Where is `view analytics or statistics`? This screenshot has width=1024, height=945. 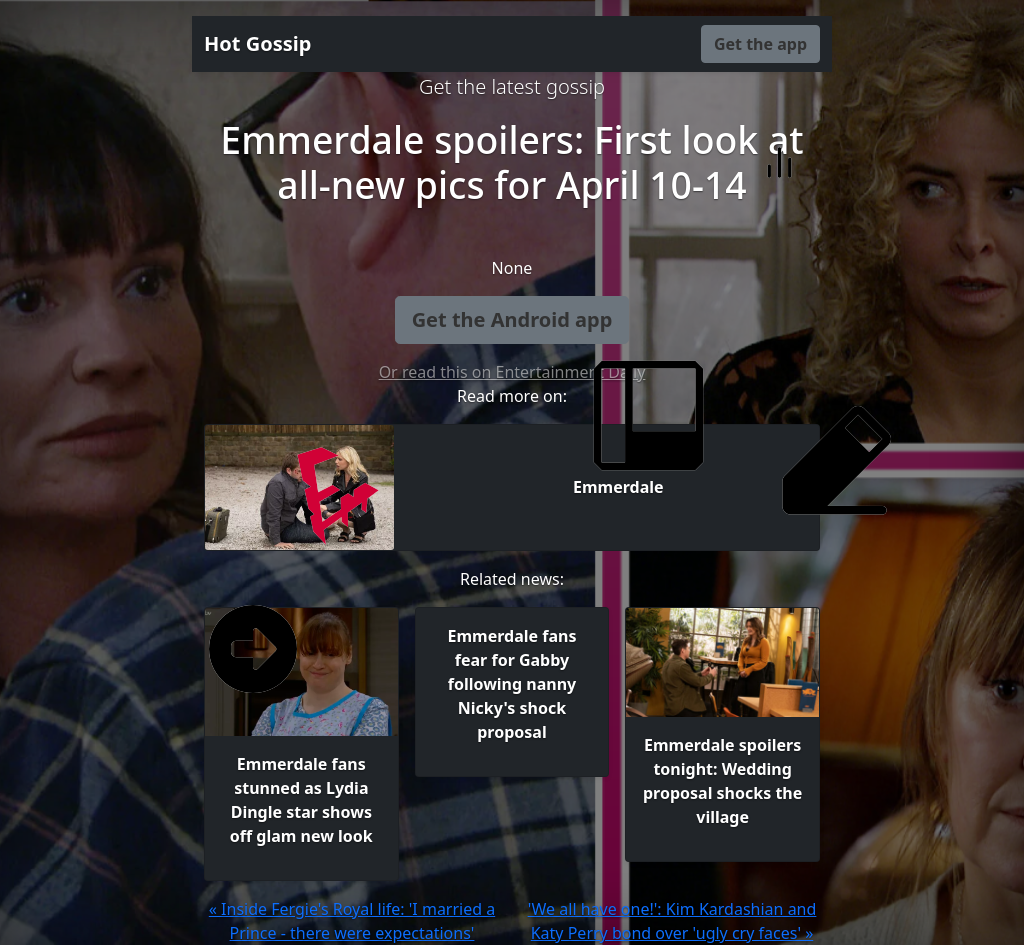 view analytics or statistics is located at coordinates (779, 162).